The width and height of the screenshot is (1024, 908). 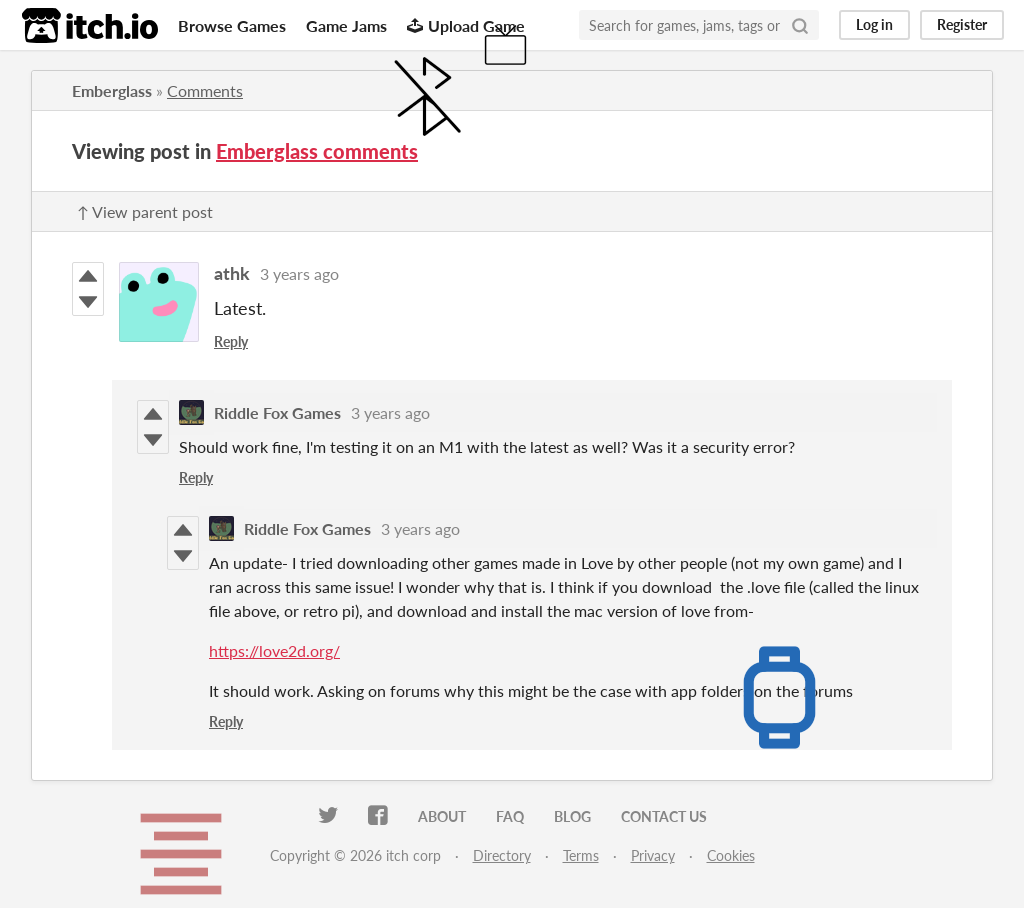 What do you see at coordinates (181, 854) in the screenshot?
I see `center align text` at bounding box center [181, 854].